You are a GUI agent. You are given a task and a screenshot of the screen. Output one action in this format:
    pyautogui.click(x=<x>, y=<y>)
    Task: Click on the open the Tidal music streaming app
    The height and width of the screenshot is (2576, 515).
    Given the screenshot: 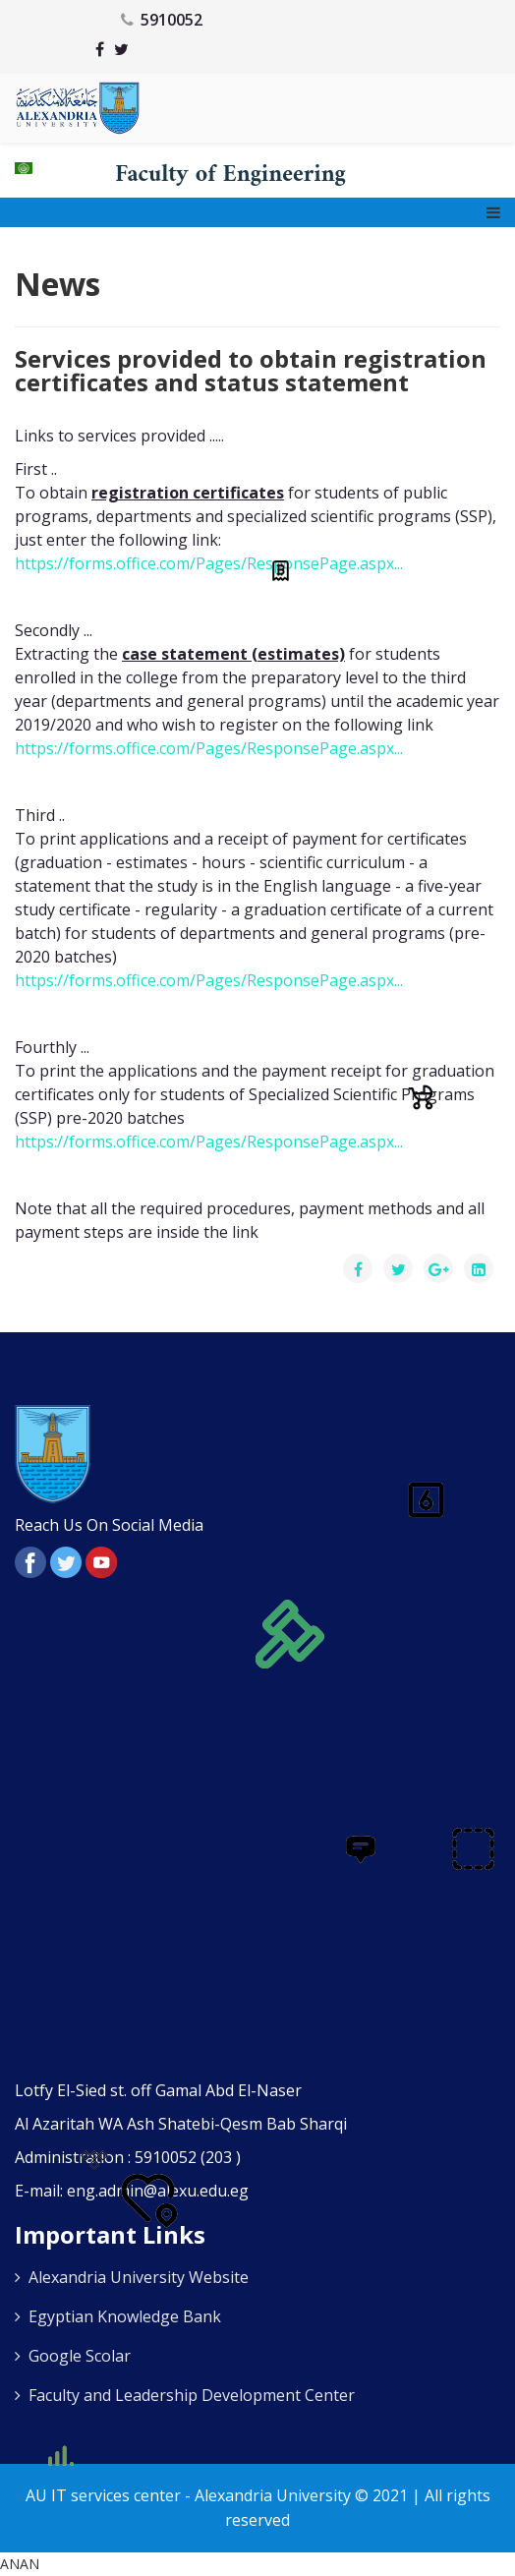 What is the action you would take?
    pyautogui.click(x=94, y=2159)
    